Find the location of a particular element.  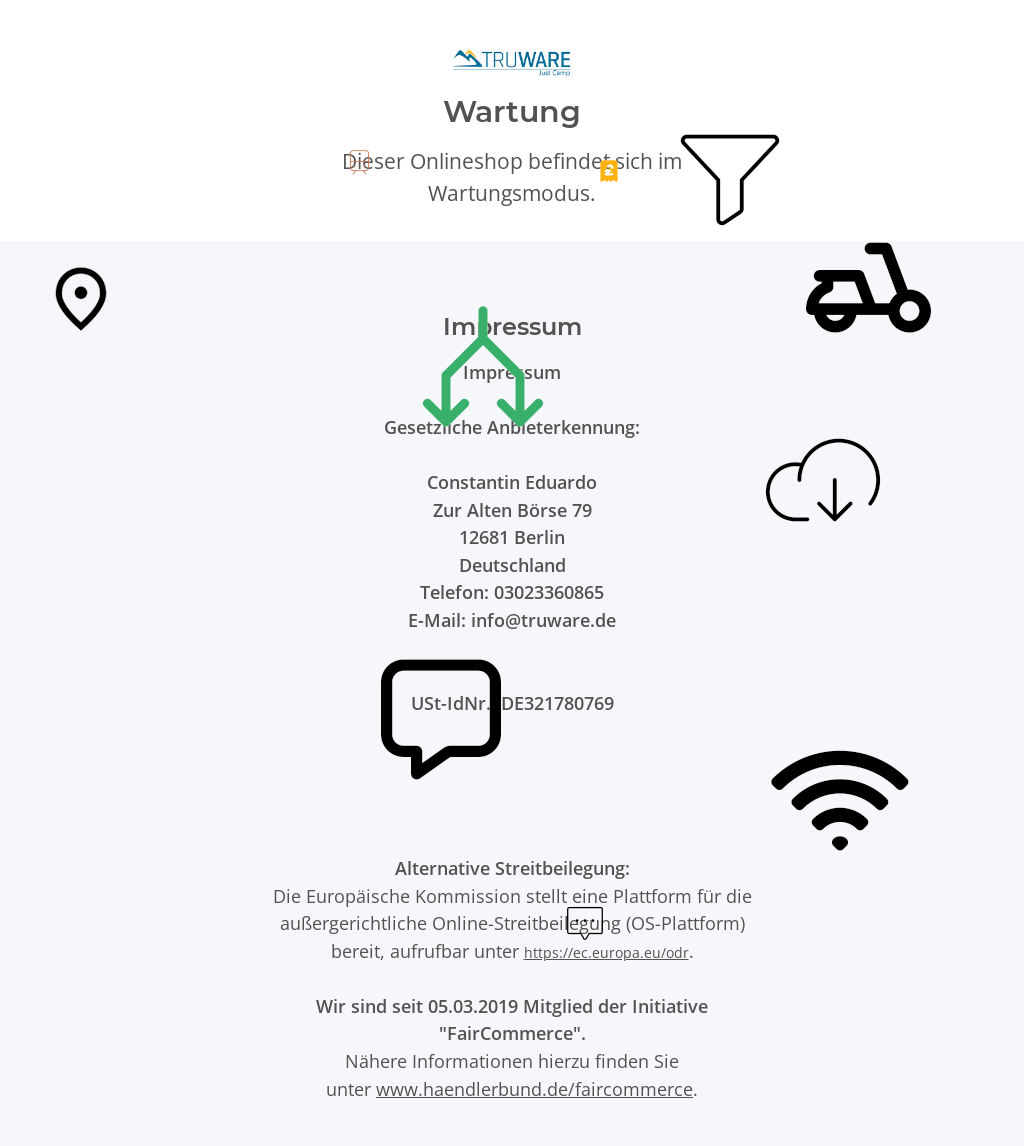

open messaging or chat is located at coordinates (441, 712).